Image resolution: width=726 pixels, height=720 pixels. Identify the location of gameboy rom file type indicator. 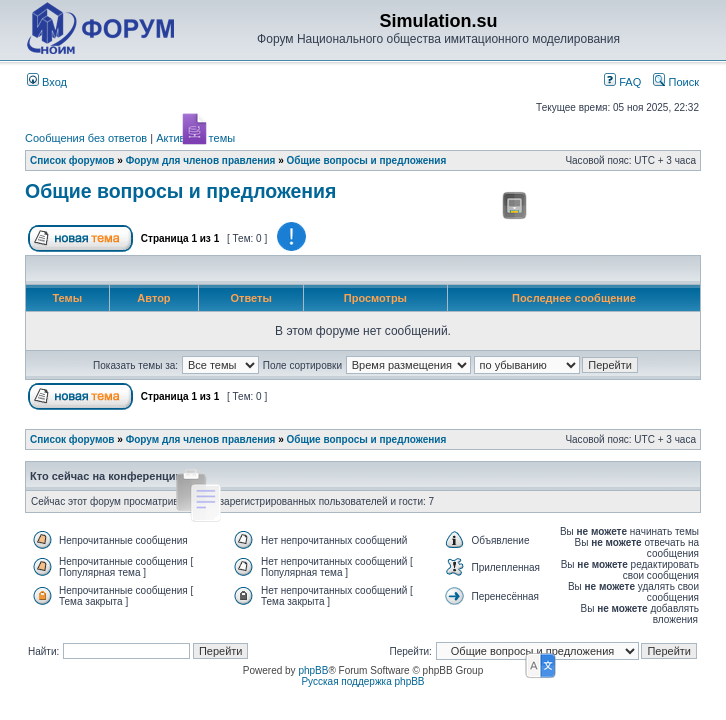
(514, 205).